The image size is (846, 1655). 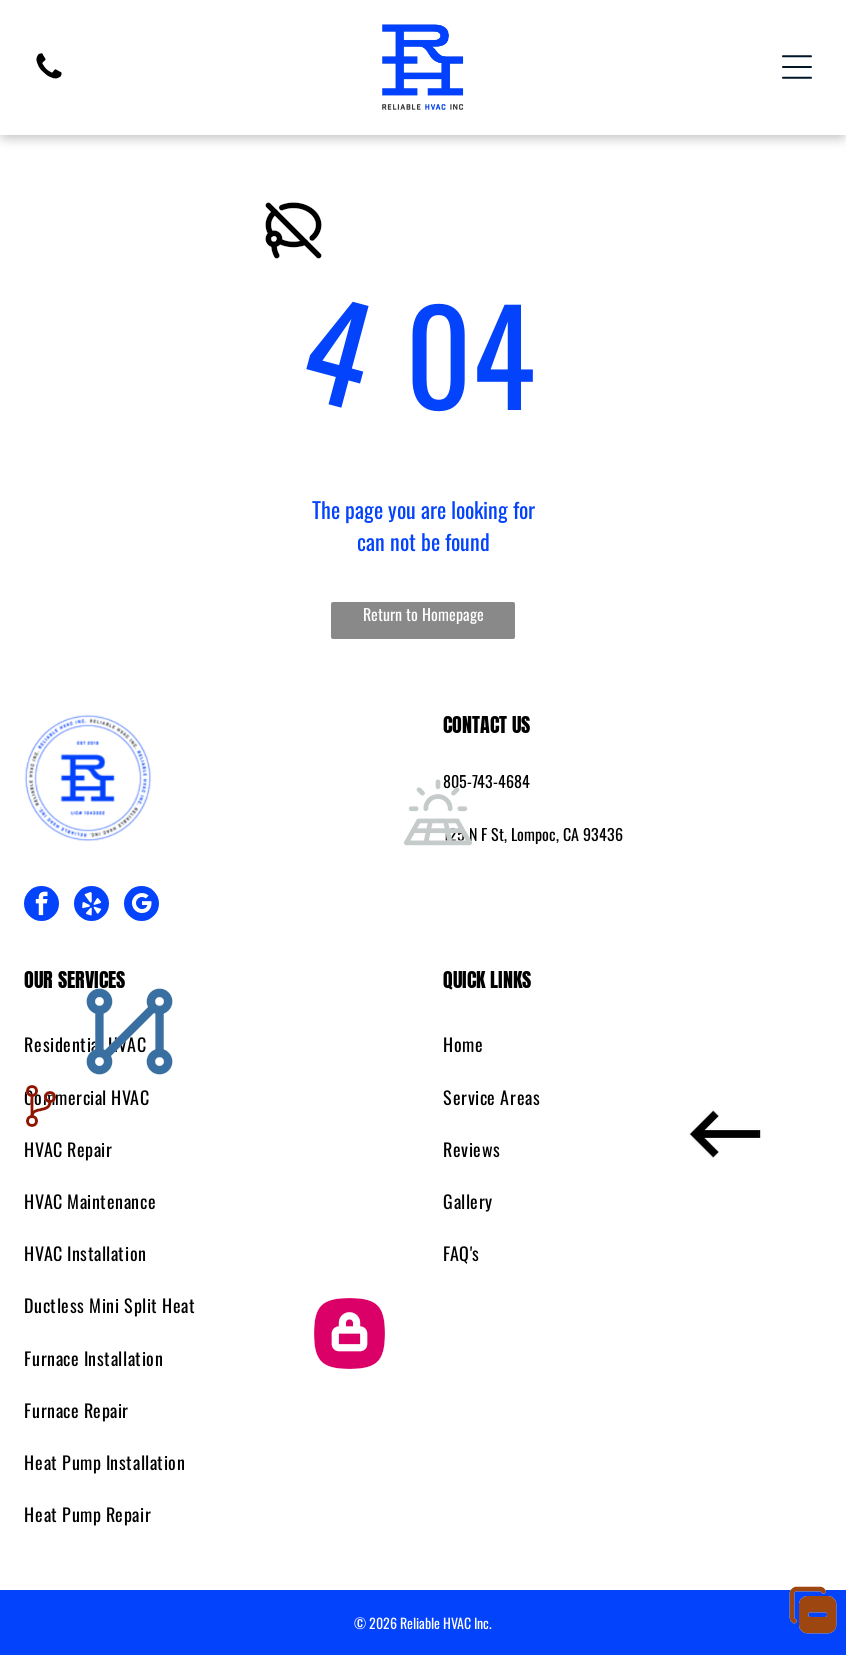 I want to click on remove an item from clipboard, so click(x=813, y=1610).